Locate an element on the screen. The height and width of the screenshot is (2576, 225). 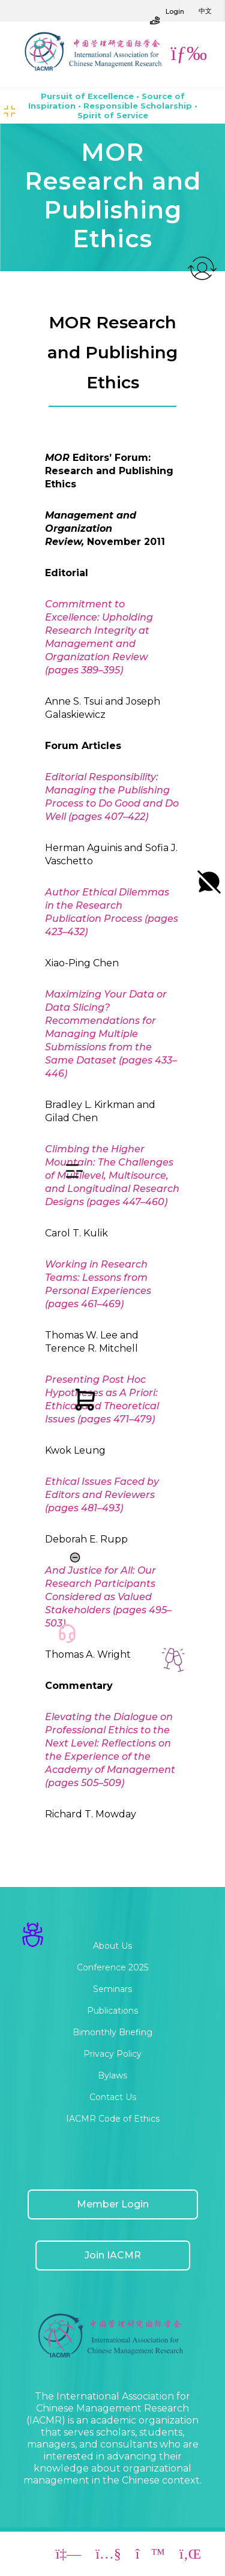
switch between user accounts is located at coordinates (202, 268).